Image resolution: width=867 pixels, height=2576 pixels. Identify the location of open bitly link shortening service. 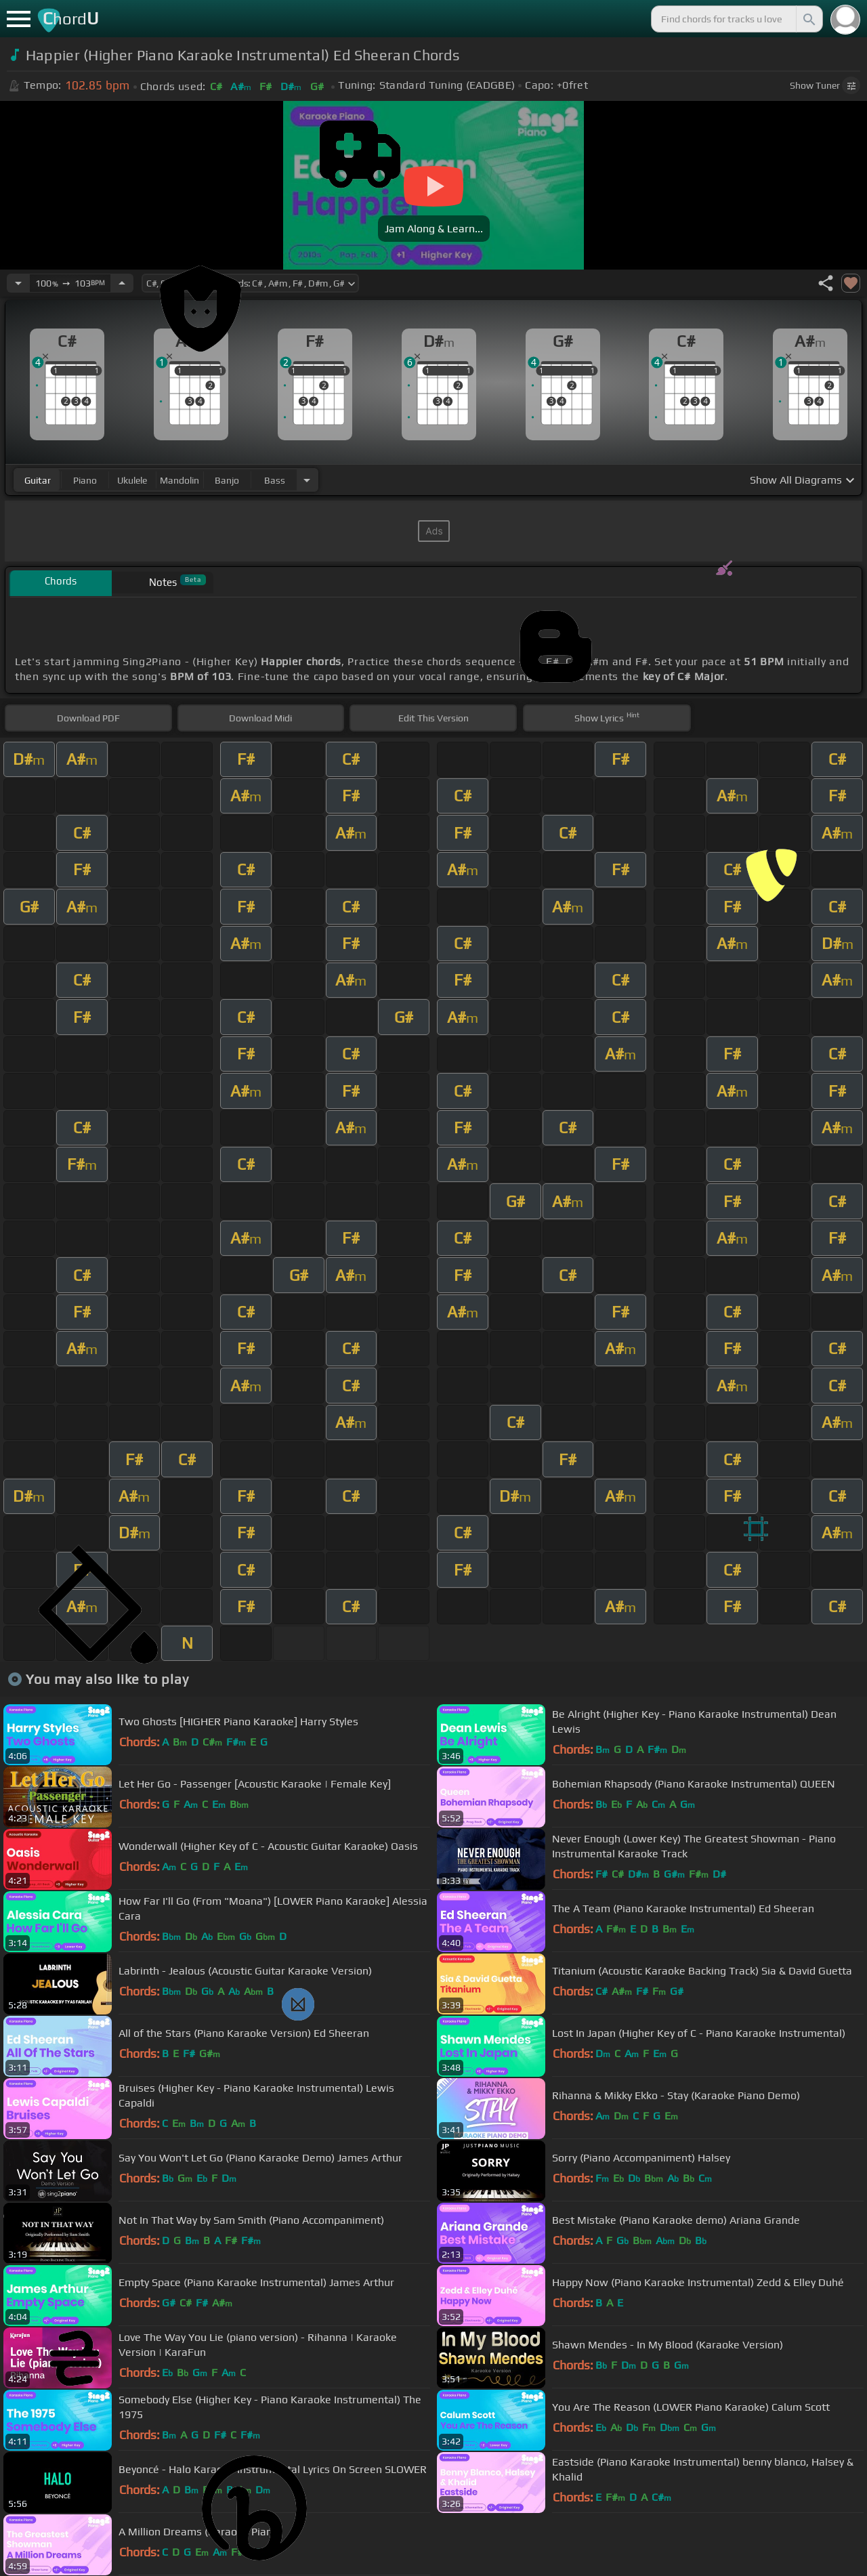
(254, 2508).